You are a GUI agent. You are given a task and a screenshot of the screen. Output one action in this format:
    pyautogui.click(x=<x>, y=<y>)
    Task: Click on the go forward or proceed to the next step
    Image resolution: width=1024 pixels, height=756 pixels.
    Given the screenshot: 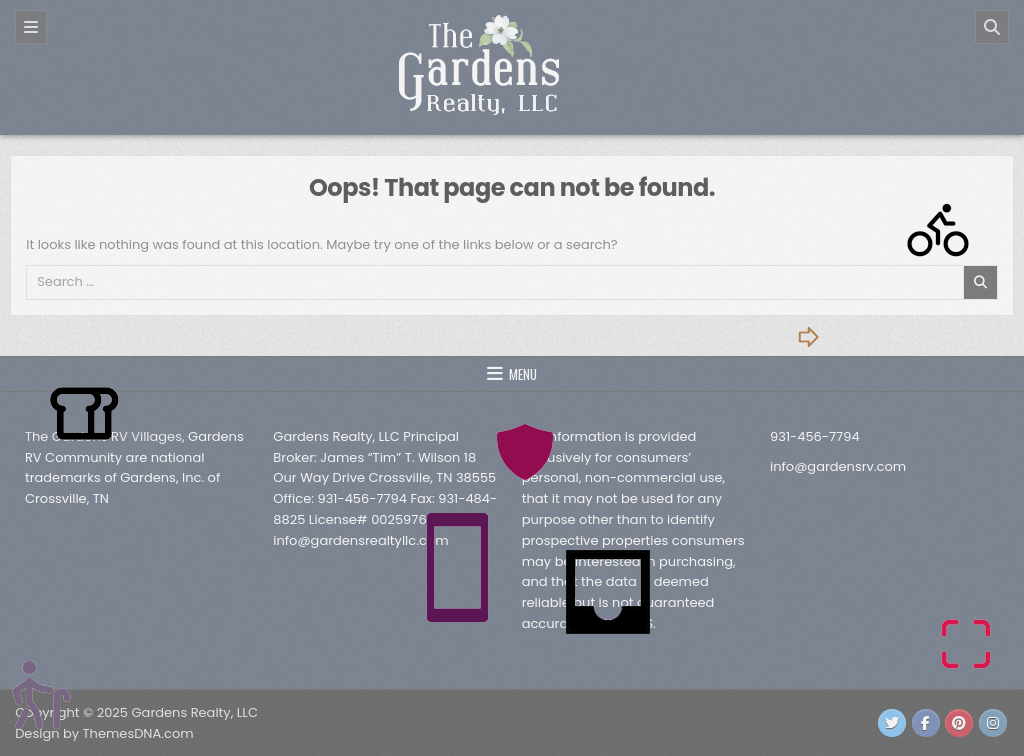 What is the action you would take?
    pyautogui.click(x=808, y=337)
    